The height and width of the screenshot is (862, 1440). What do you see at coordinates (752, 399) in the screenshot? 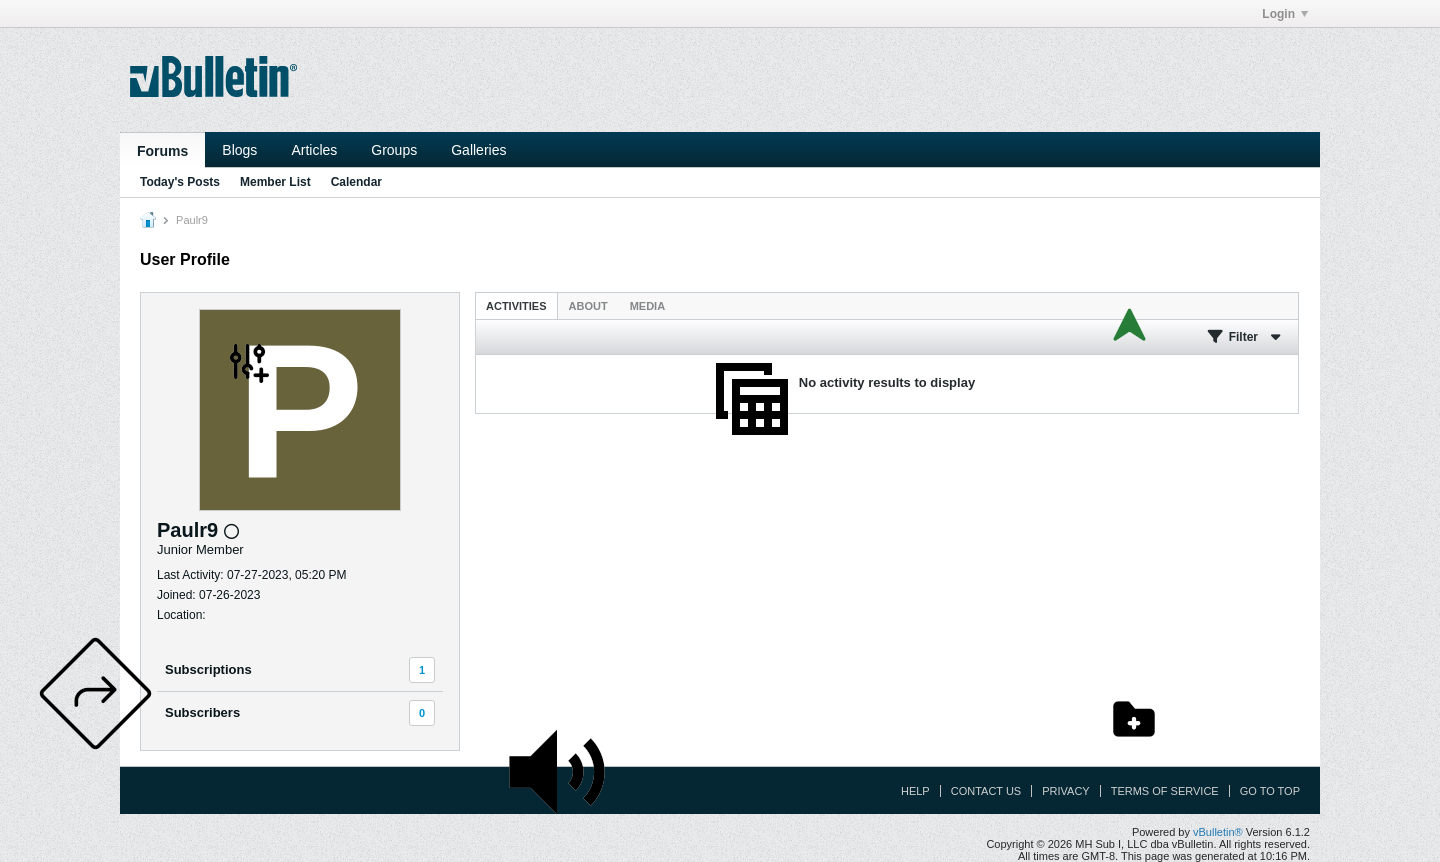
I see `switch to table or grid view` at bounding box center [752, 399].